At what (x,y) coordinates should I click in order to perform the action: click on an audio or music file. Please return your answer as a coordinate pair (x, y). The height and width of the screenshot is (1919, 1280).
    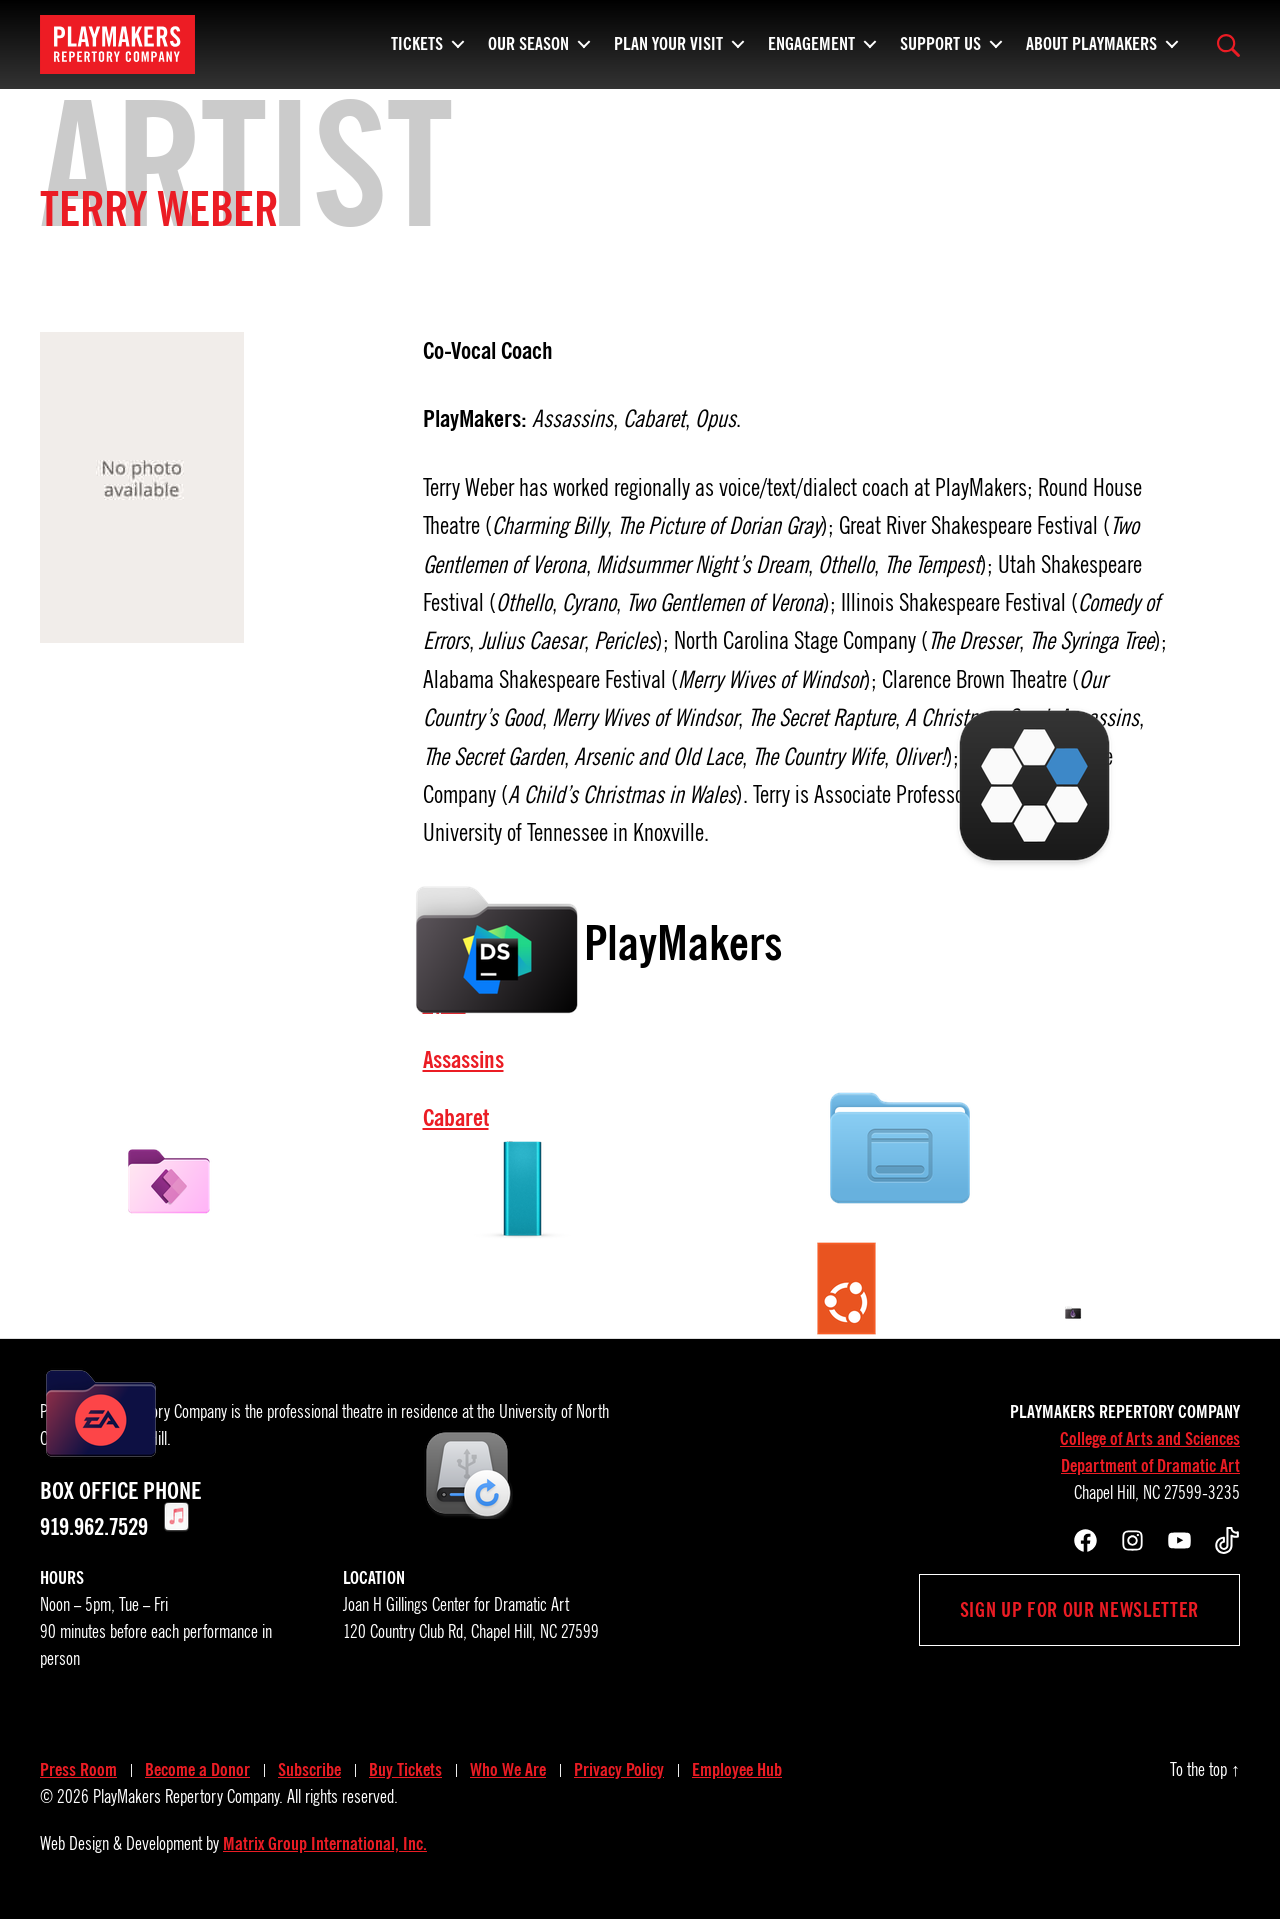
    Looking at the image, I should click on (176, 1516).